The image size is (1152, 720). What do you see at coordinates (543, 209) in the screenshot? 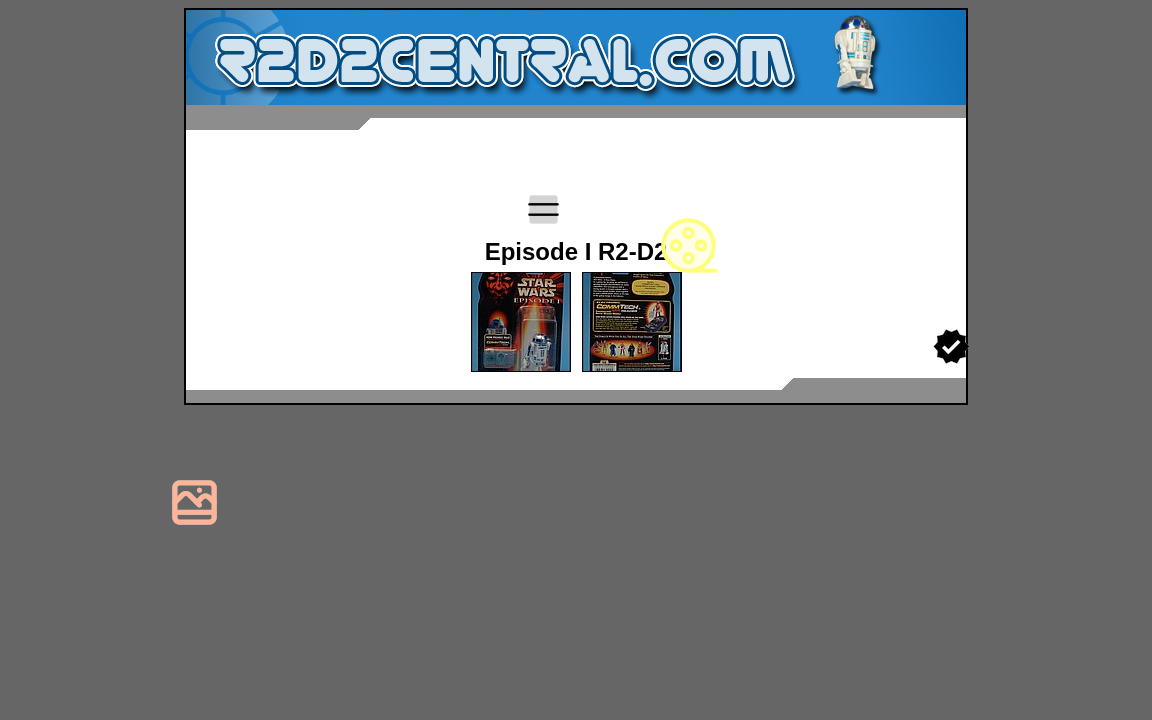
I see `indicates equality or comparison function` at bounding box center [543, 209].